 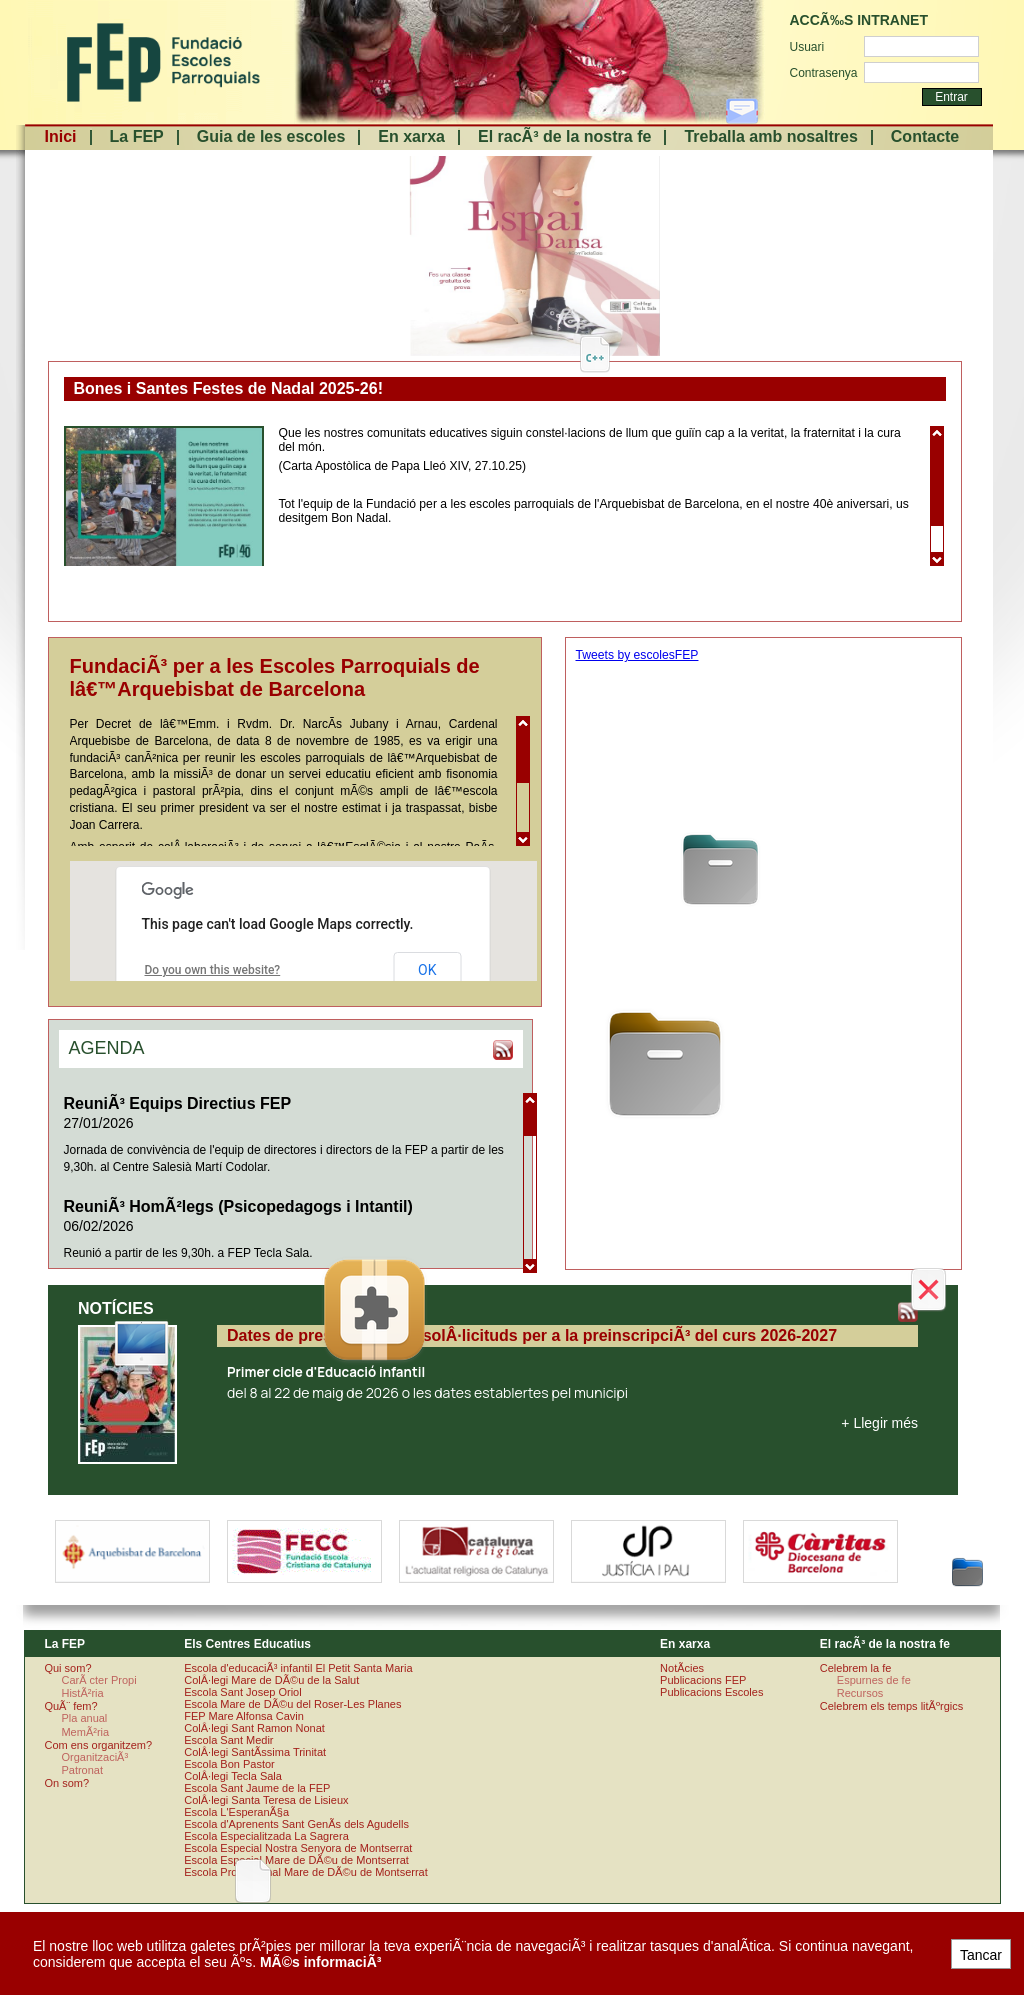 What do you see at coordinates (928, 1289) in the screenshot?
I see `a broken or invalid symbolic link file` at bounding box center [928, 1289].